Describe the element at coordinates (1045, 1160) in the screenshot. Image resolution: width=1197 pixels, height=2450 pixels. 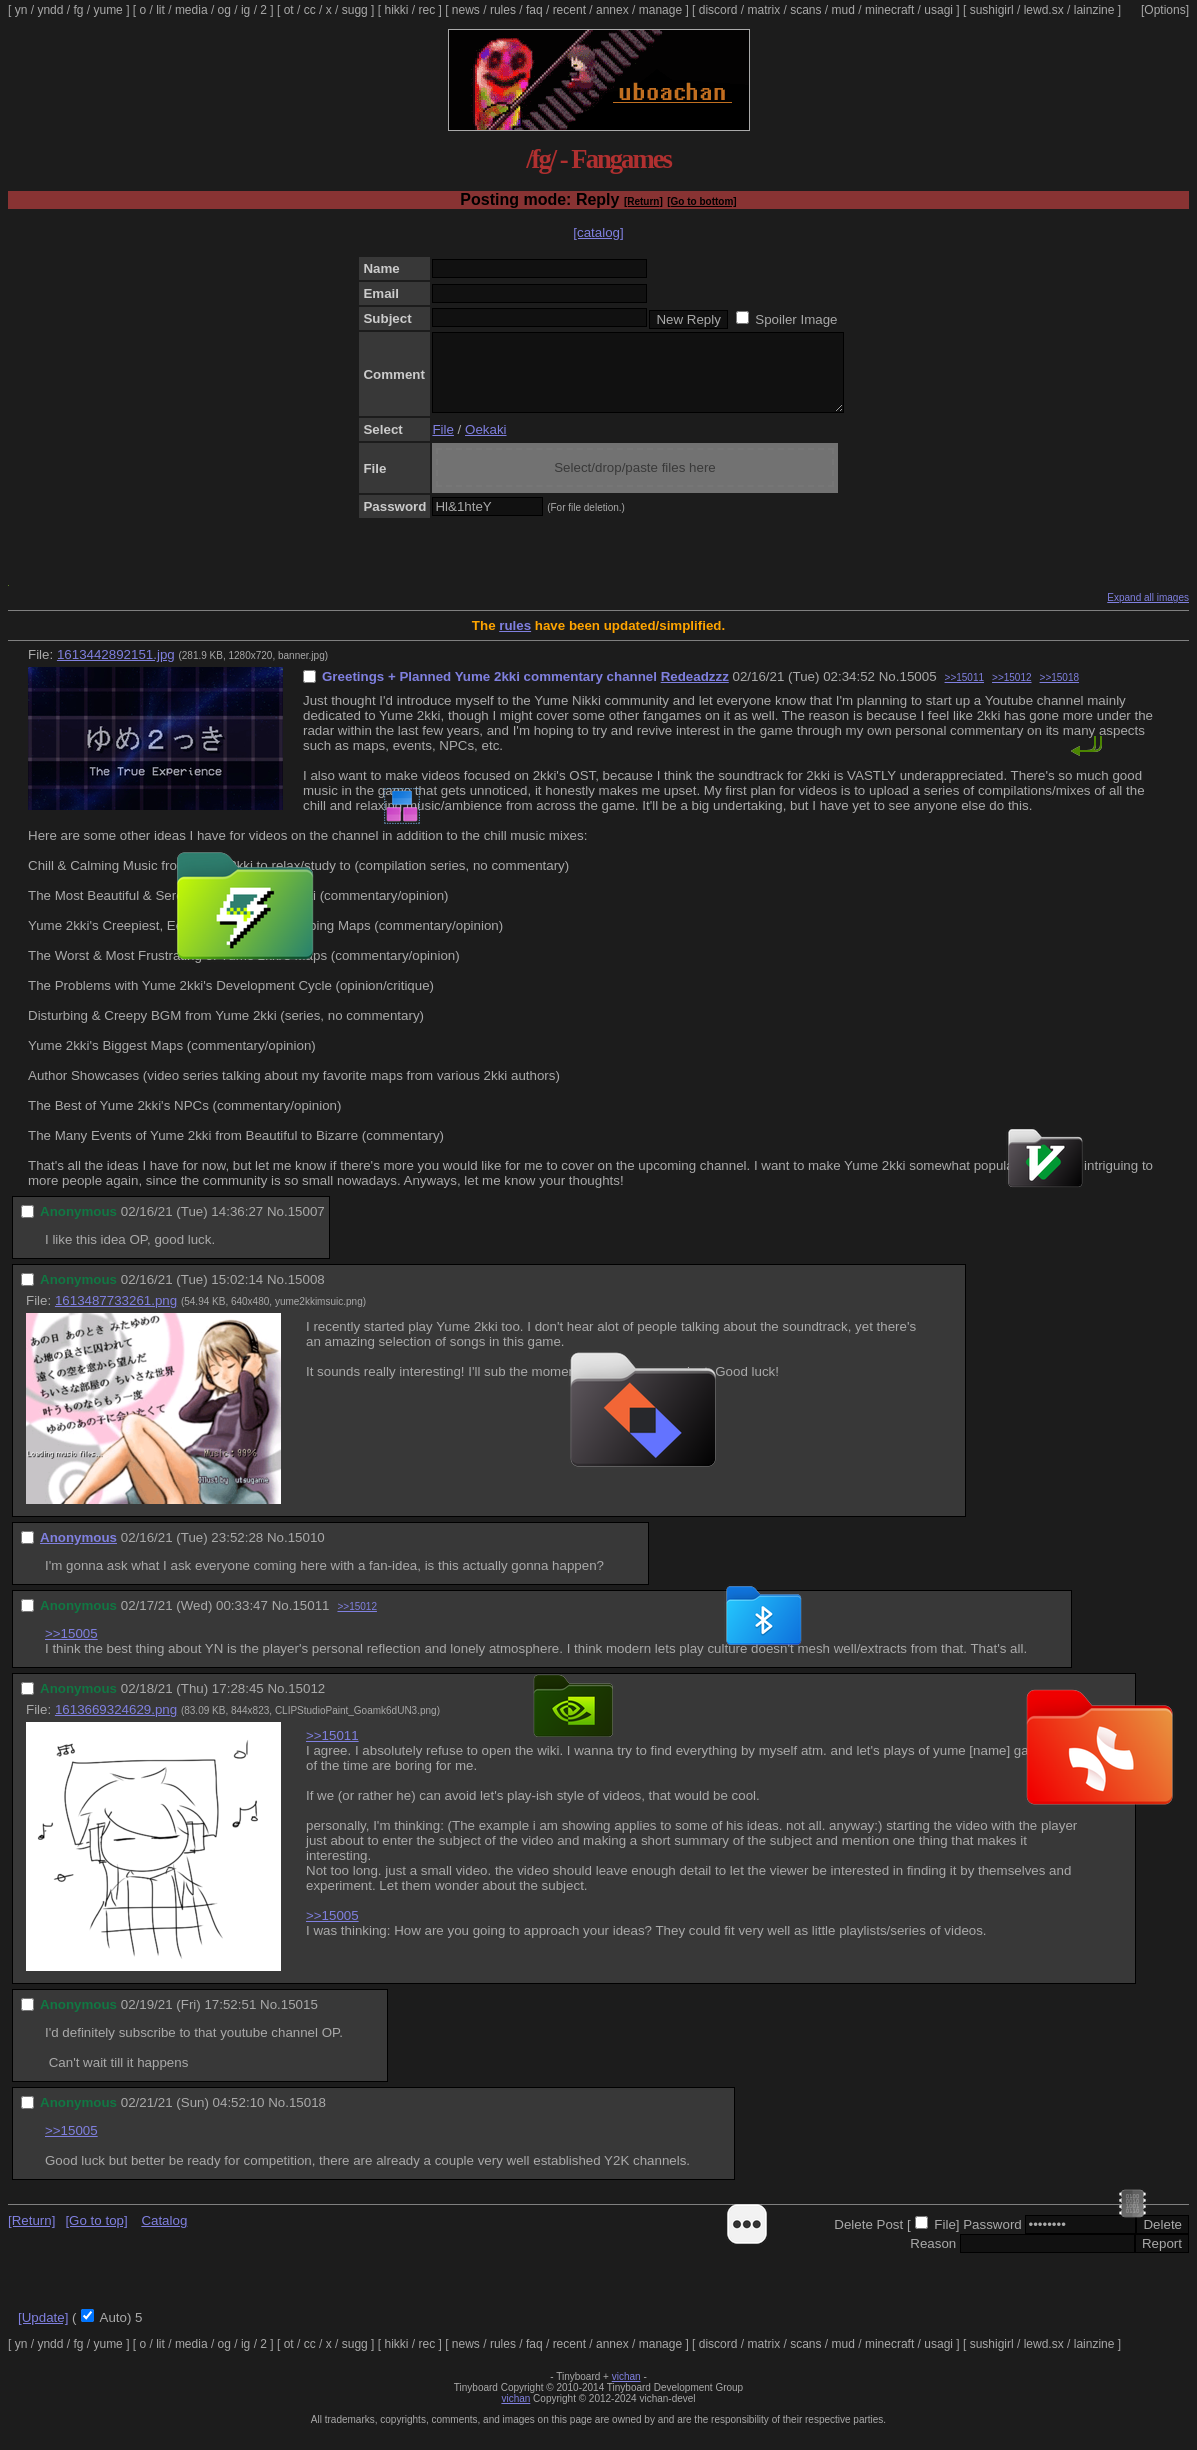
I see `folder containing vim editor configuration files` at that location.